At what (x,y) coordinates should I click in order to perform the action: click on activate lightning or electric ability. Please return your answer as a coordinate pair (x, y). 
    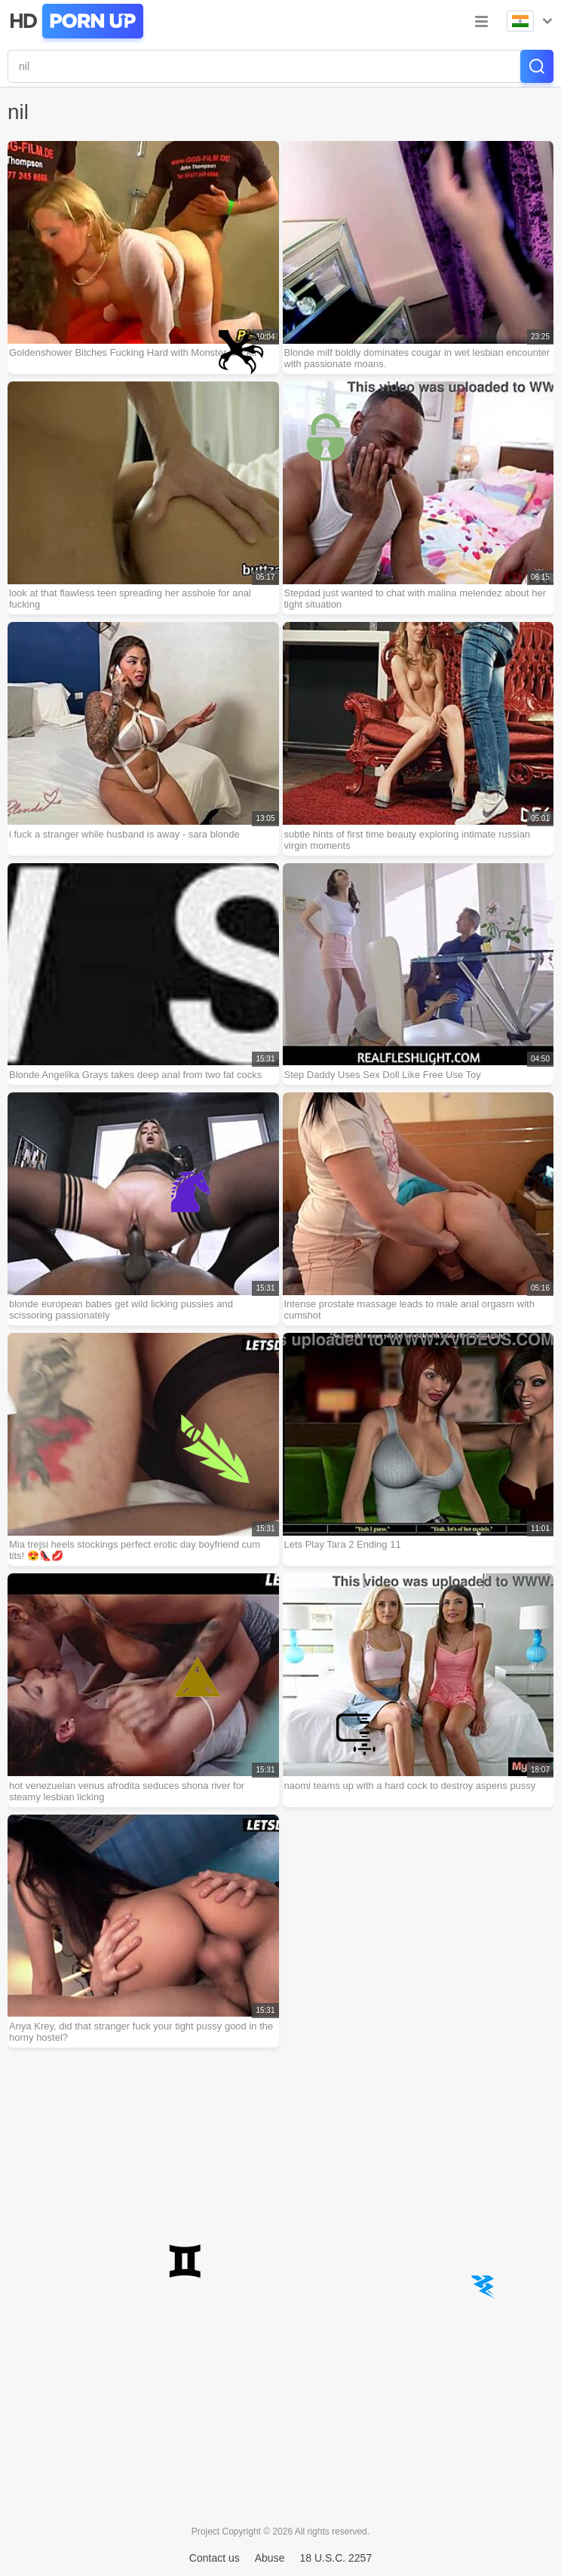
    Looking at the image, I should click on (483, 2287).